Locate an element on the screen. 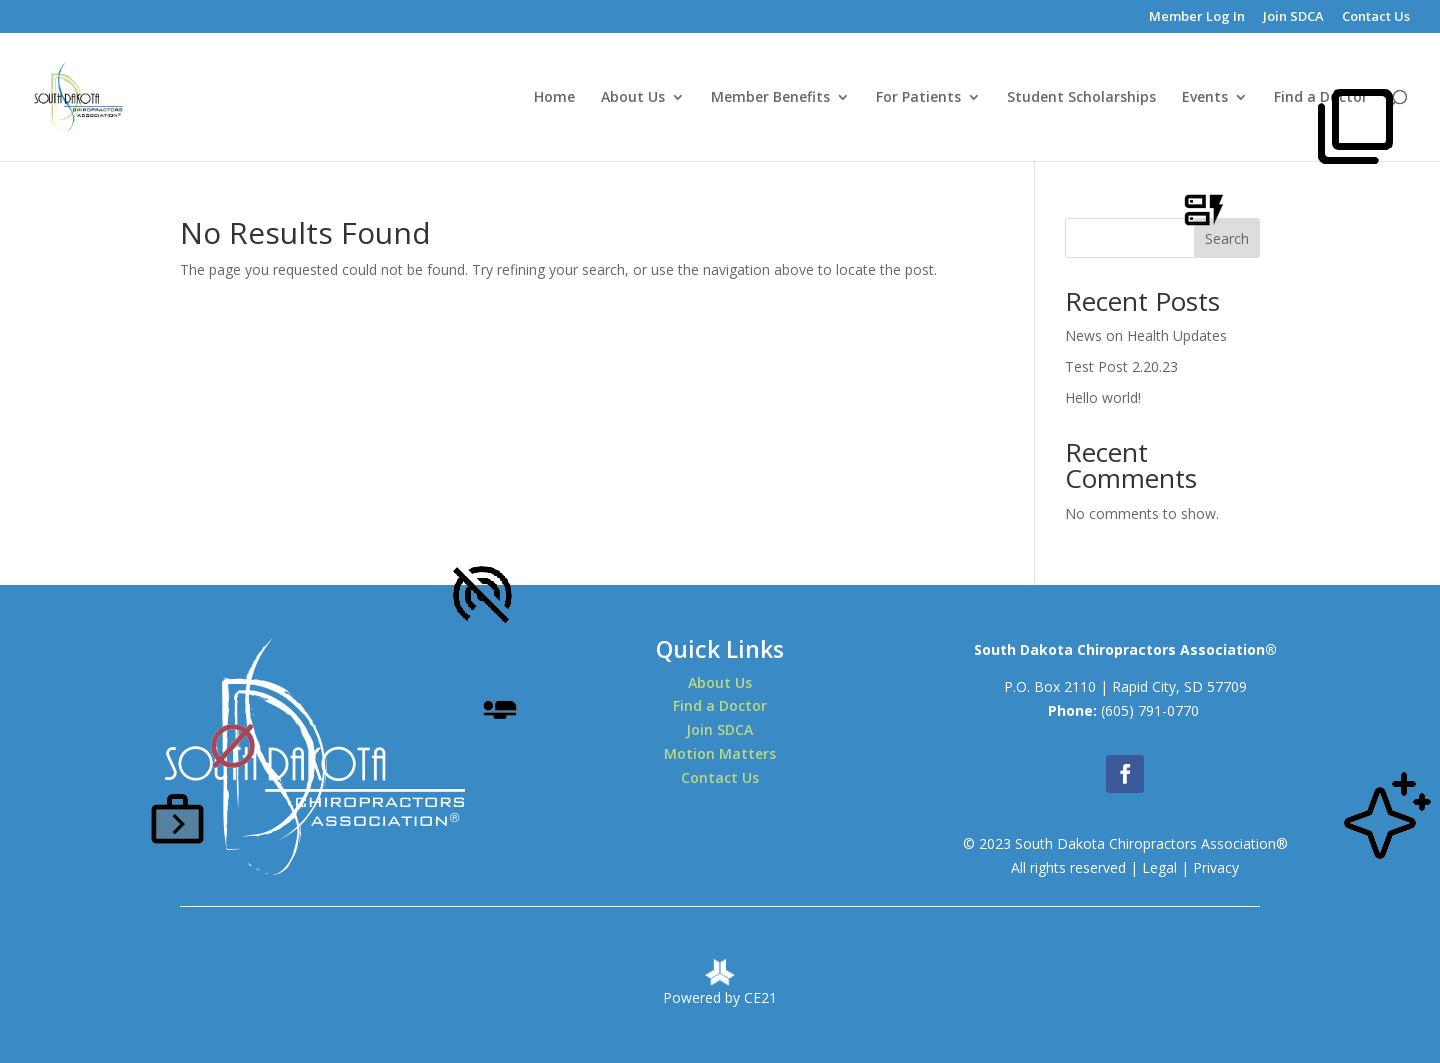  view multiple layers or stacked items is located at coordinates (1355, 126).